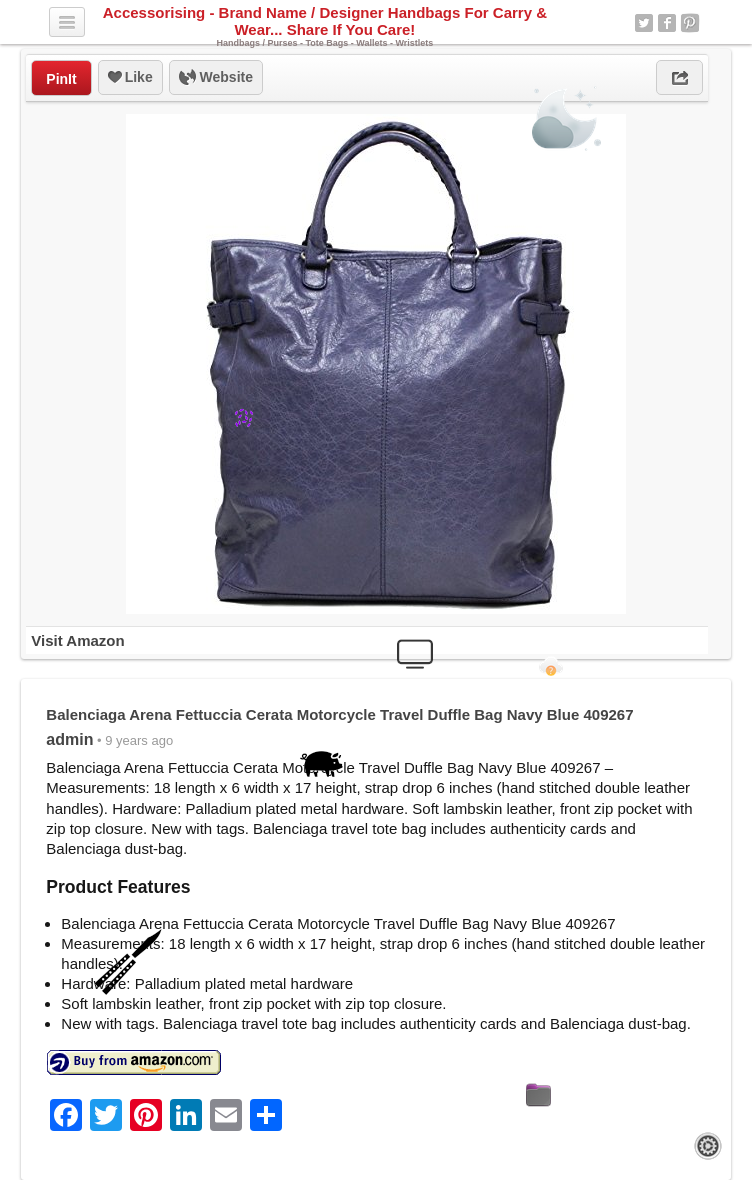  I want to click on indicates partly cloudy conditions at night, so click(566, 118).